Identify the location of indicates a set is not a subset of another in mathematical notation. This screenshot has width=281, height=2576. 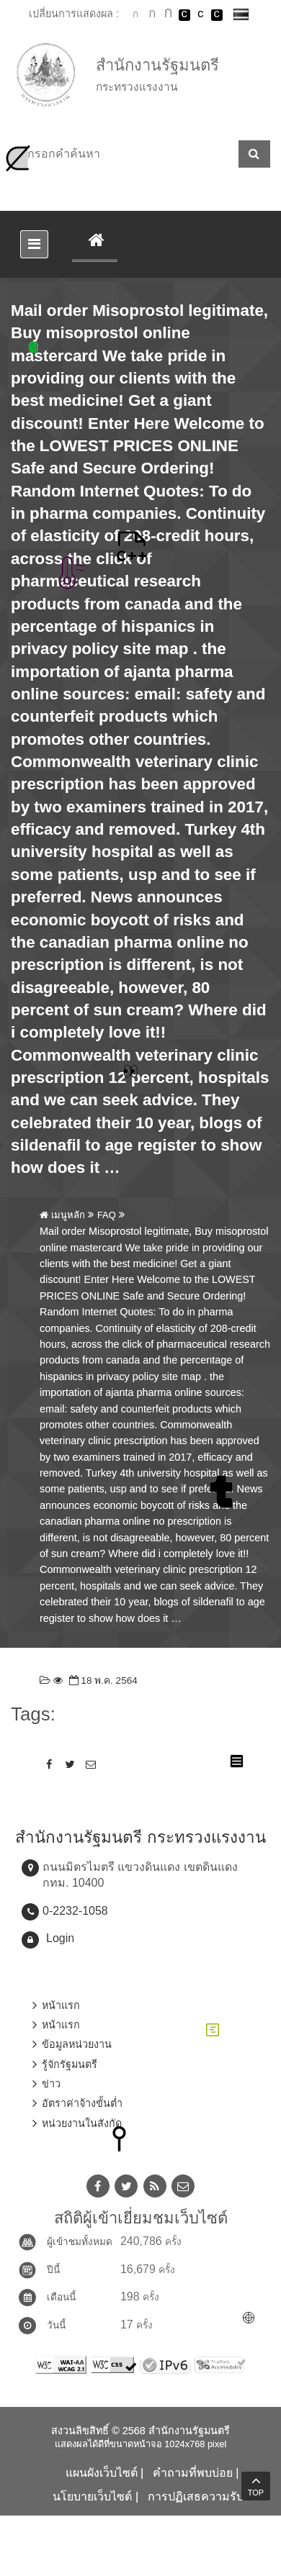
(18, 158).